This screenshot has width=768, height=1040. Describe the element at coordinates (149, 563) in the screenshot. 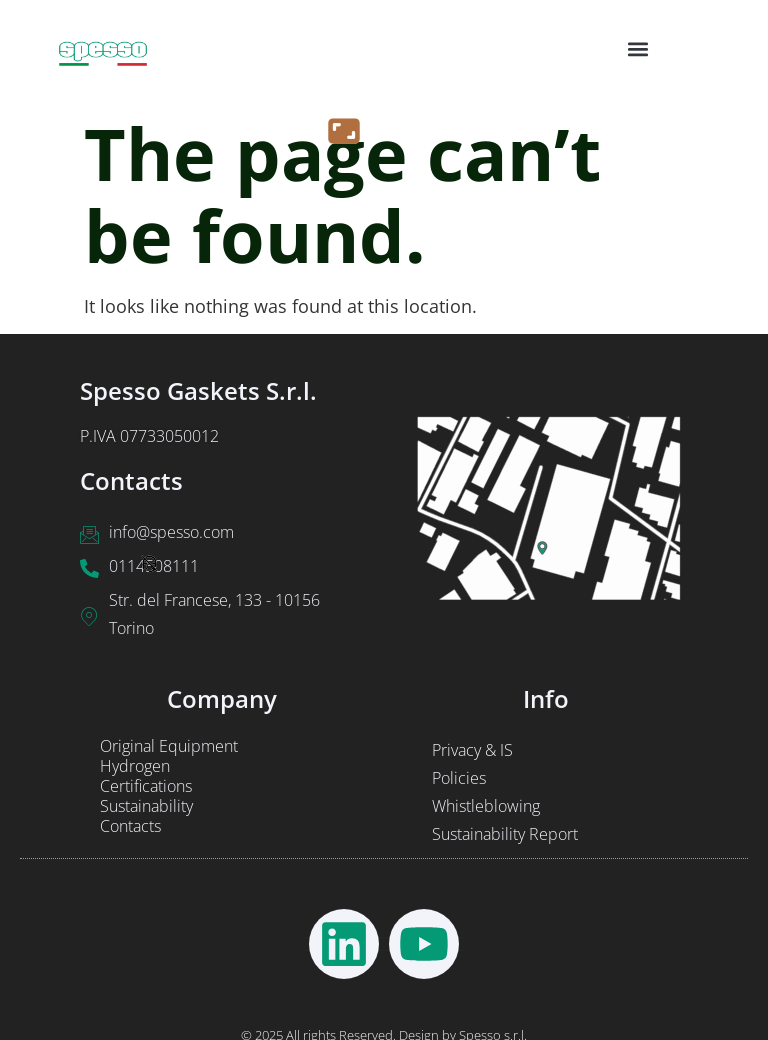

I see `mute or disable headset audio` at that location.